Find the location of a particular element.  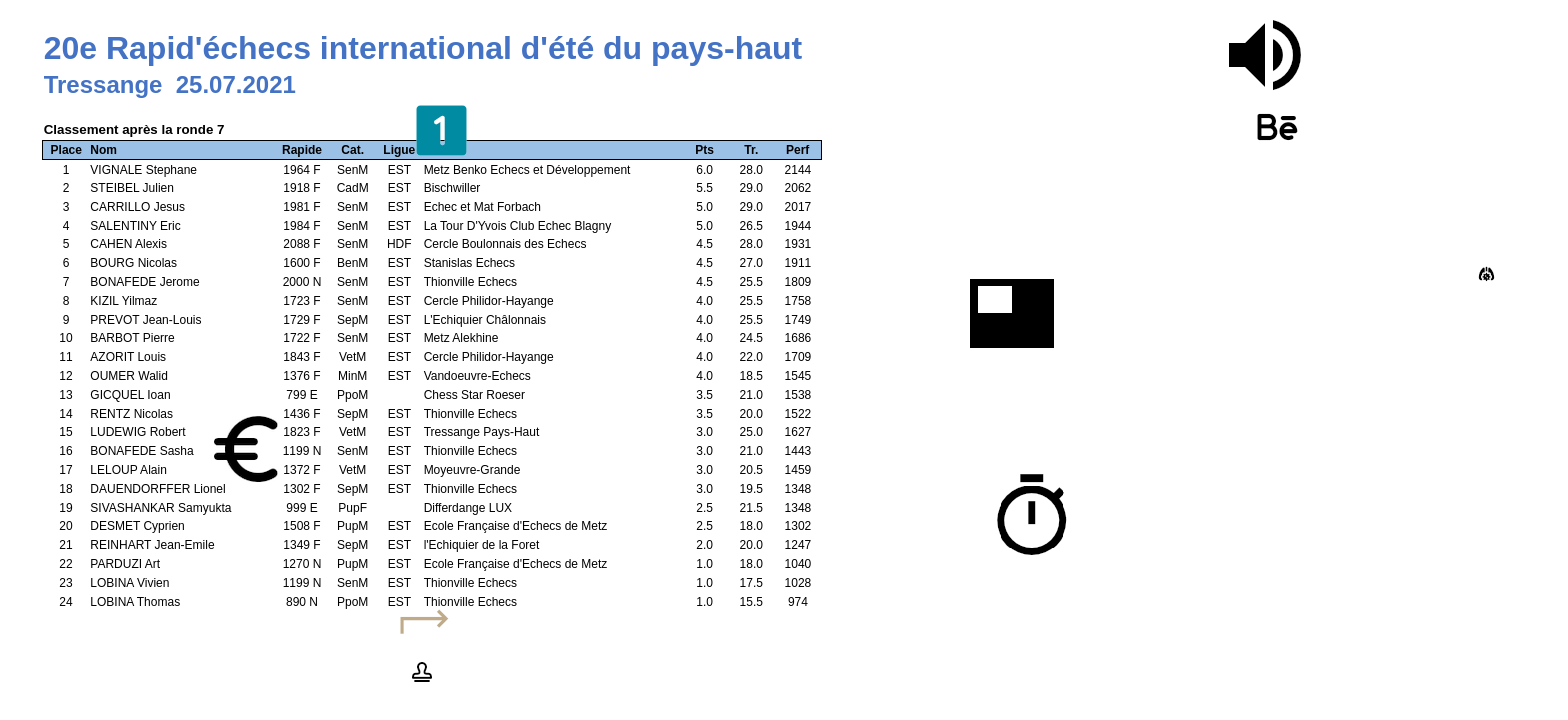

forward or share content is located at coordinates (424, 622).